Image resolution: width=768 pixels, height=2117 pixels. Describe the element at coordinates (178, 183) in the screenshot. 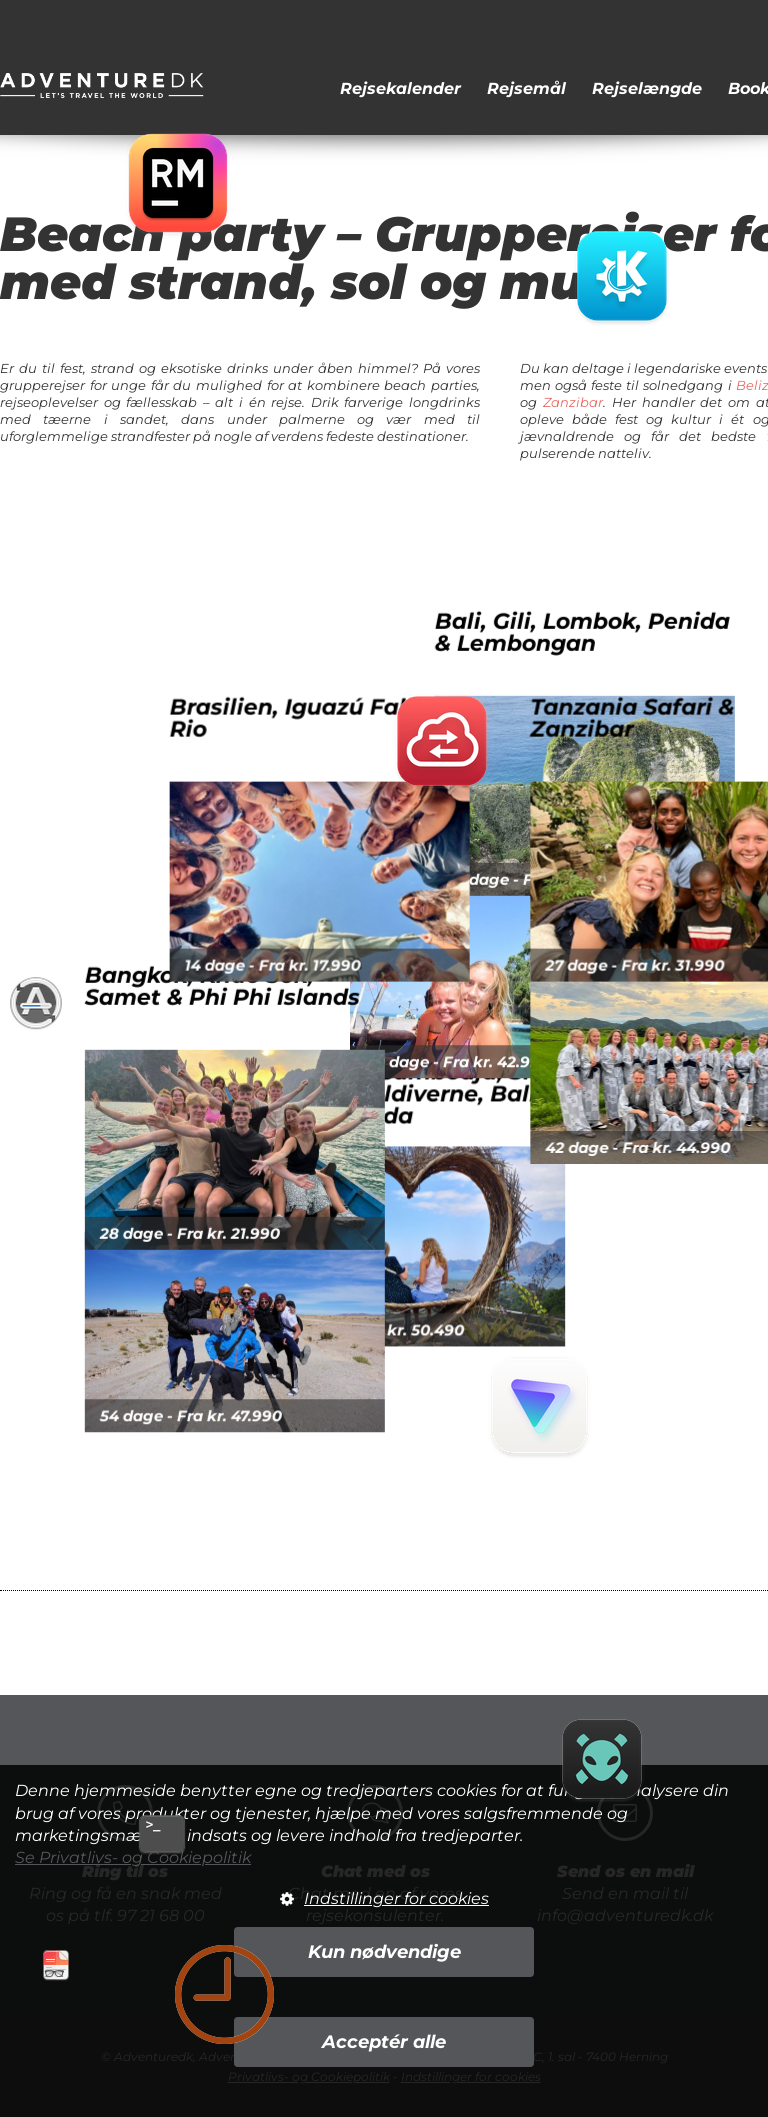

I see `open RubyMine IDE` at that location.